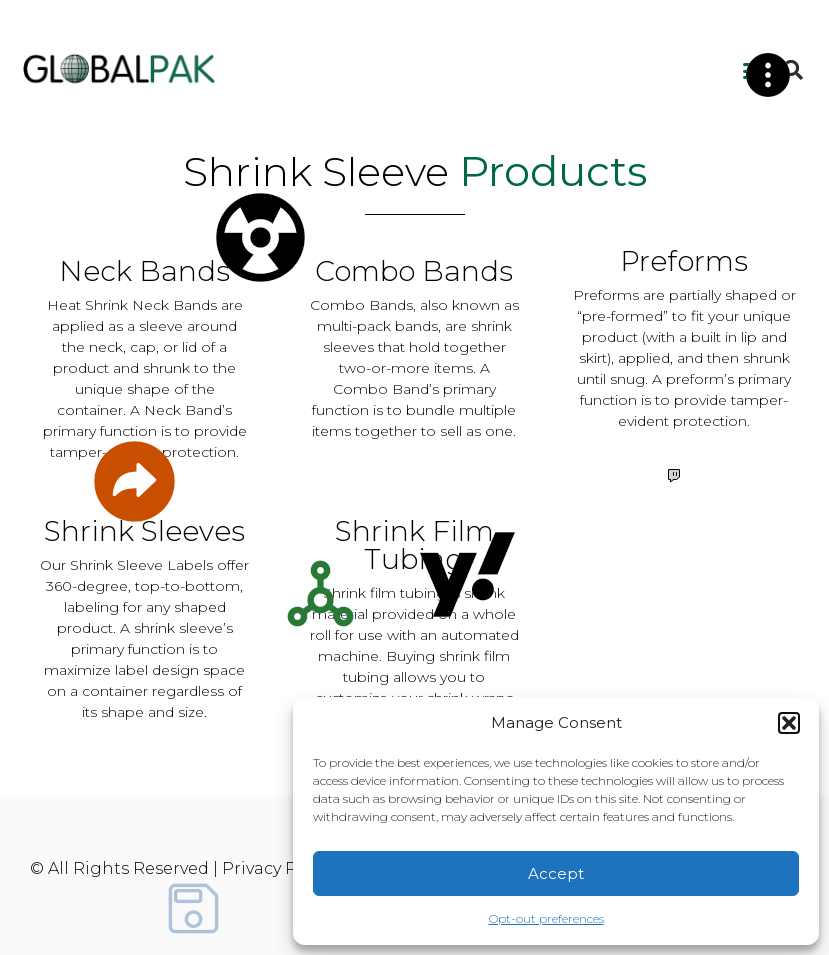  I want to click on share or forward content, so click(134, 481).